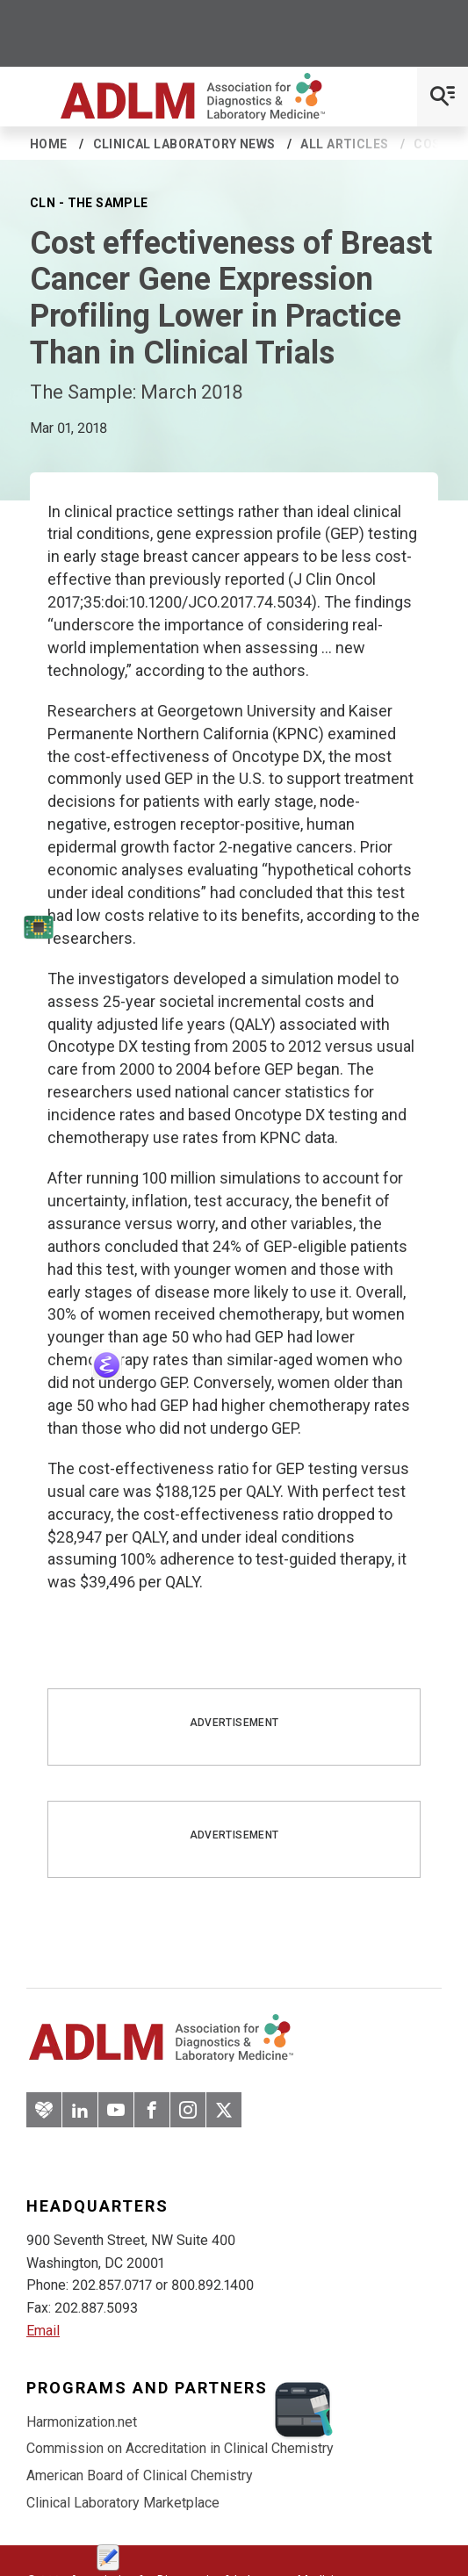 The image size is (468, 2576). What do you see at coordinates (39, 927) in the screenshot?
I see `open cpu-x system information utility` at bounding box center [39, 927].